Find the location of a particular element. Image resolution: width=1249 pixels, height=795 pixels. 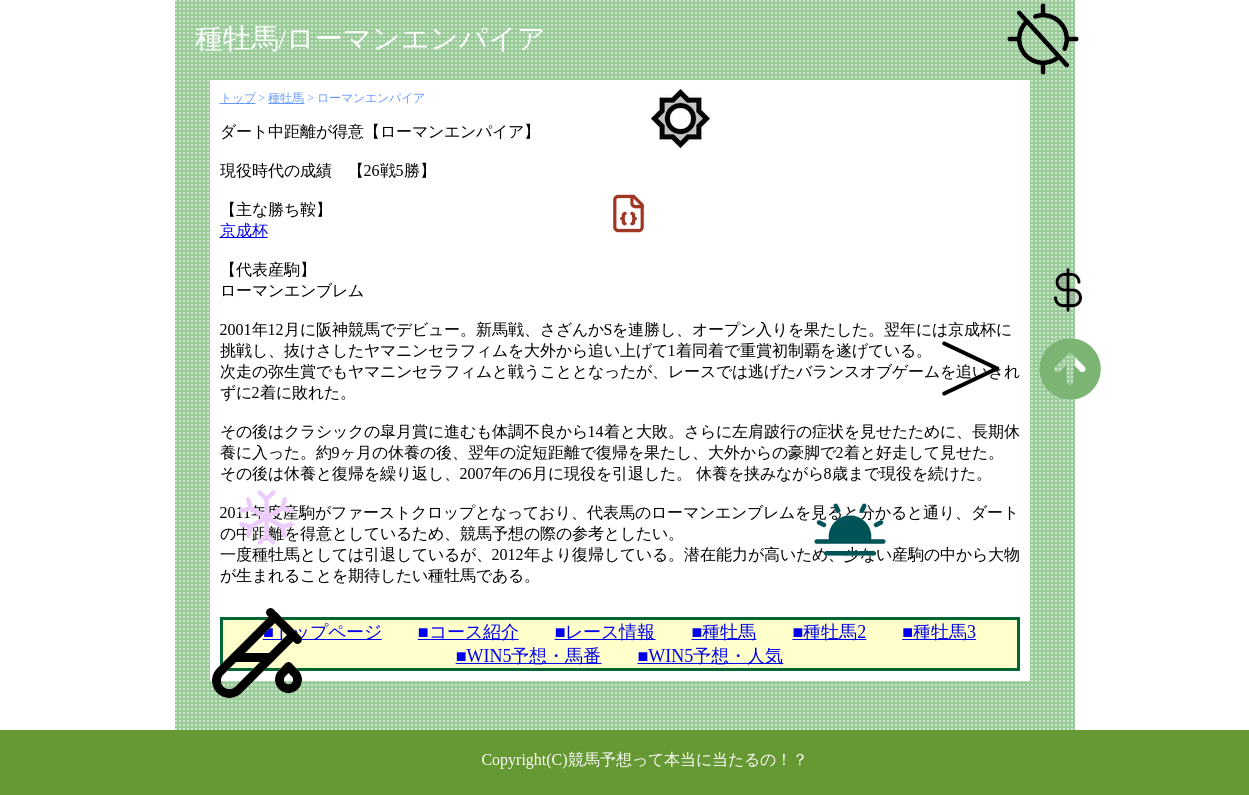

activate cooling or air conditioning mode is located at coordinates (266, 517).